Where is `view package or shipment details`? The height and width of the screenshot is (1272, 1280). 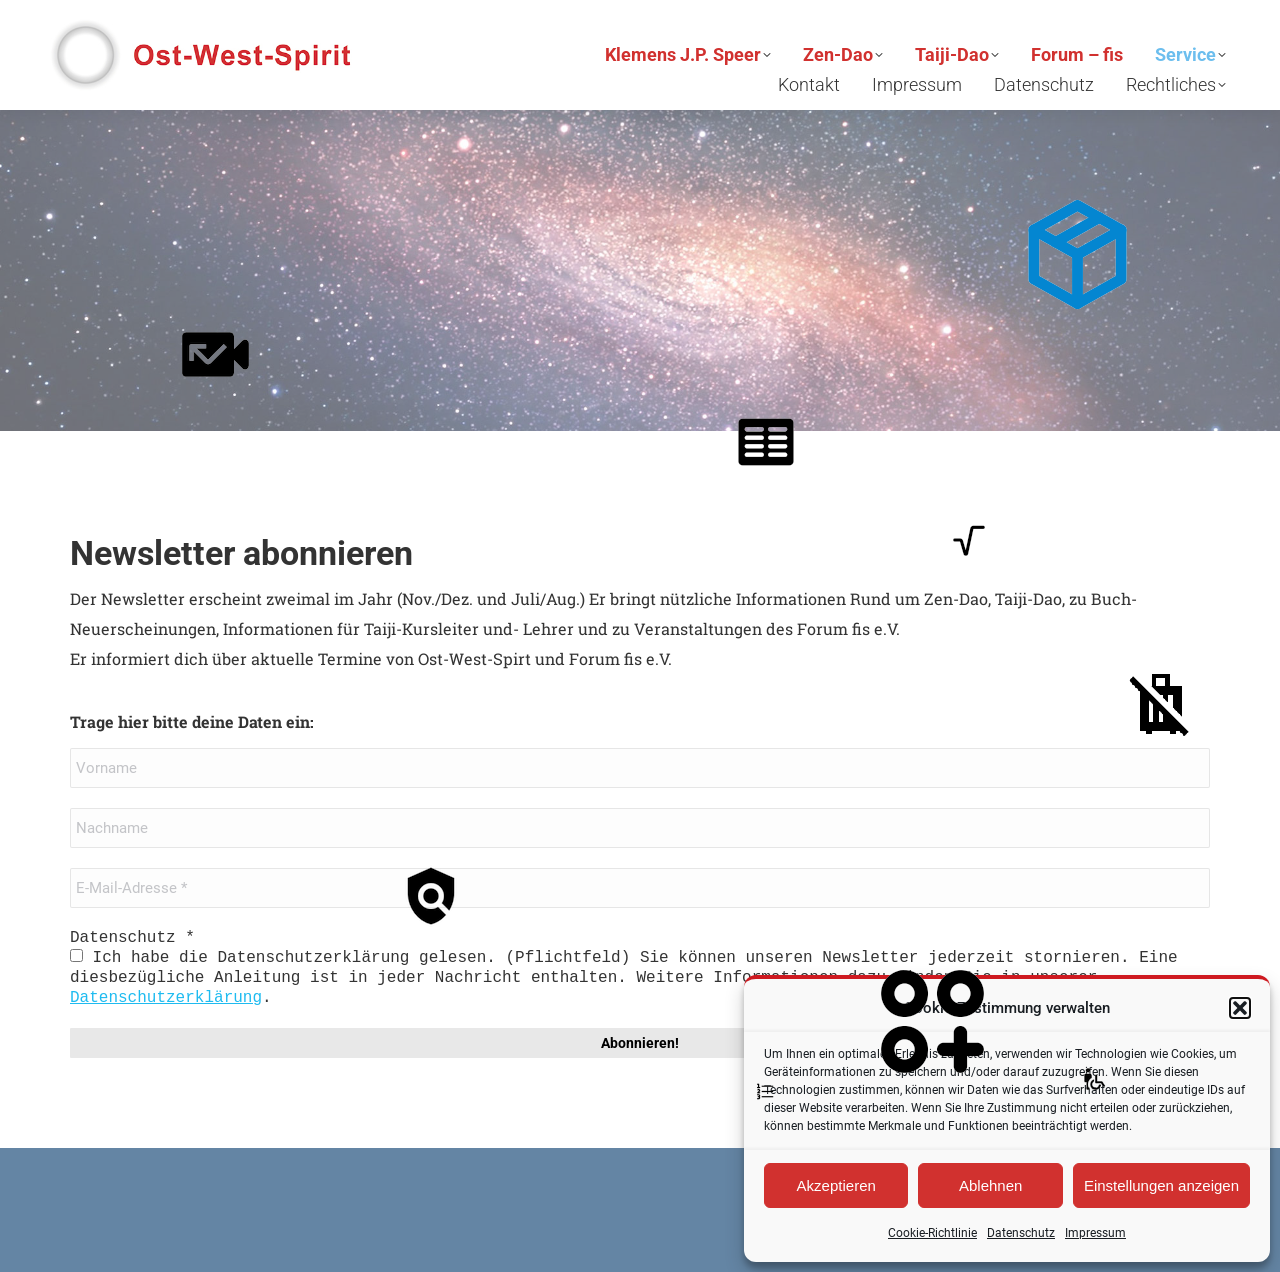 view package or shipment details is located at coordinates (1077, 254).